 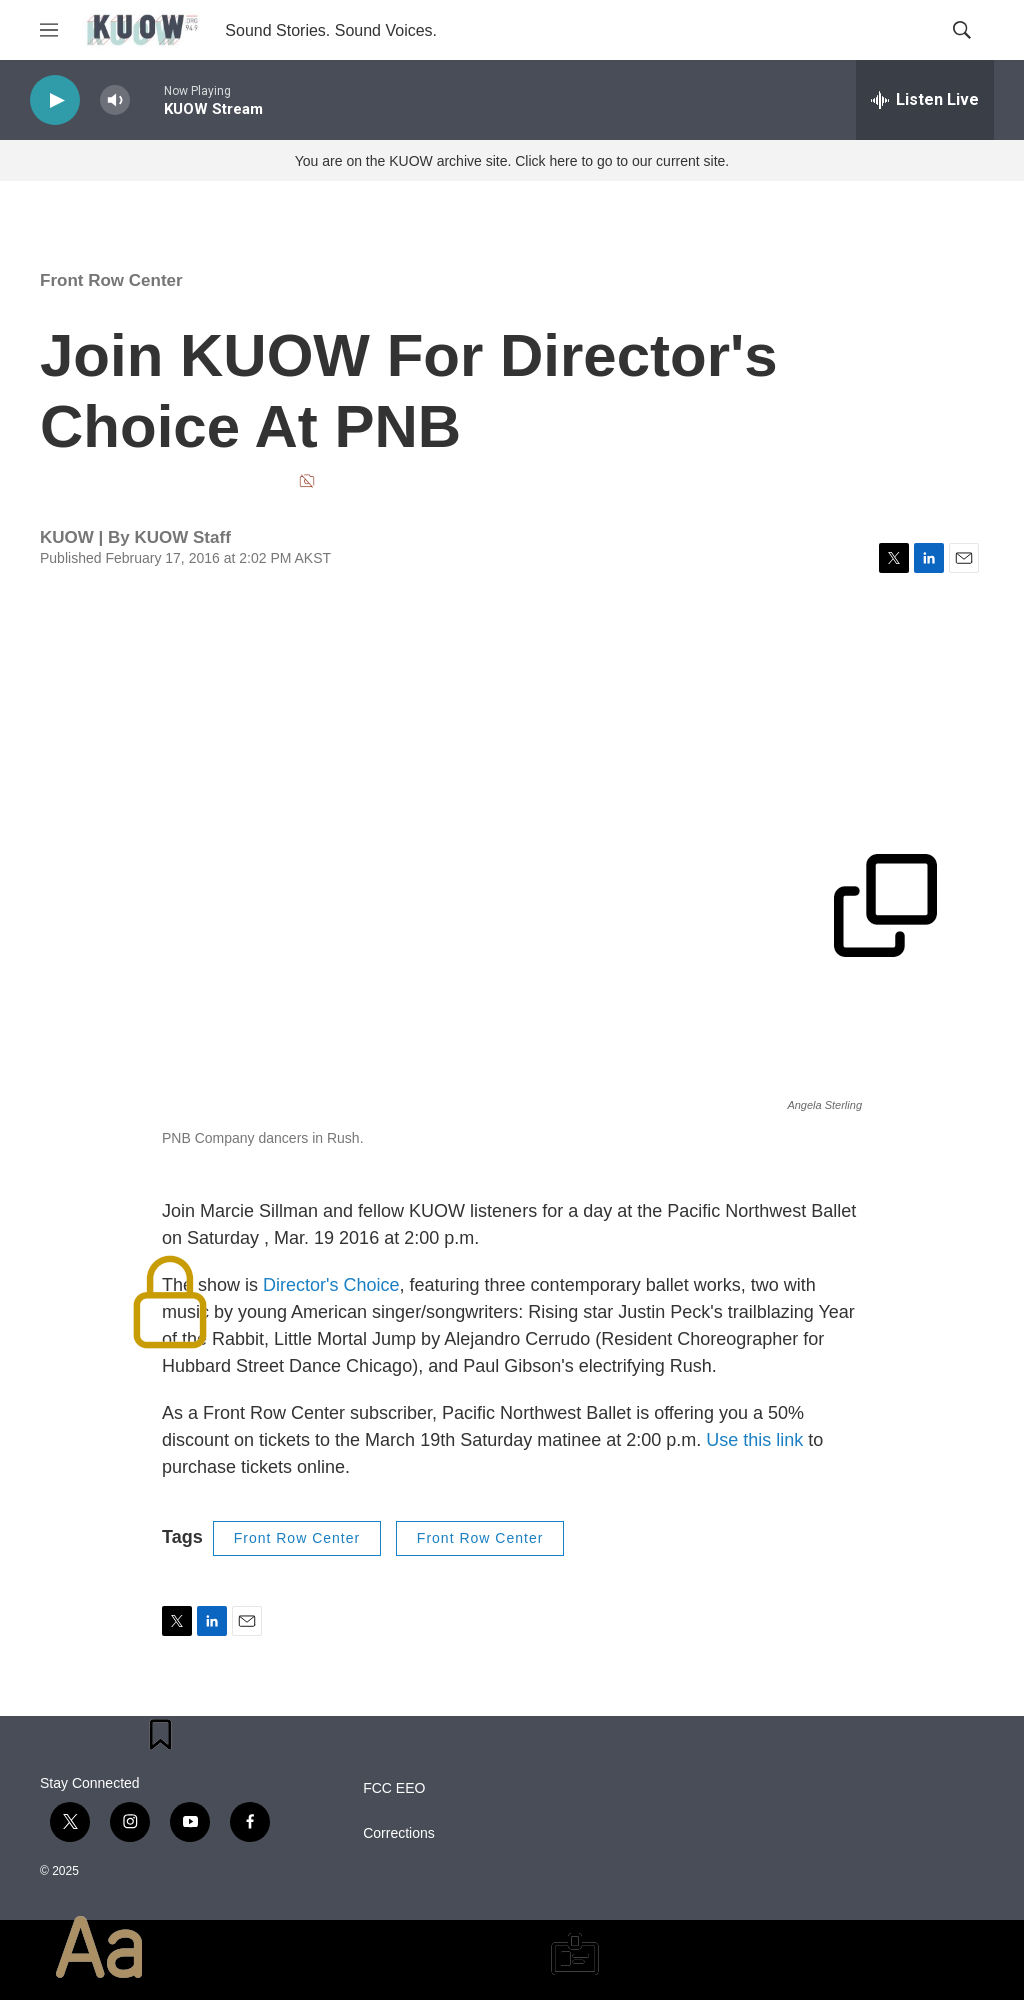 I want to click on copy to clipboard, so click(x=885, y=905).